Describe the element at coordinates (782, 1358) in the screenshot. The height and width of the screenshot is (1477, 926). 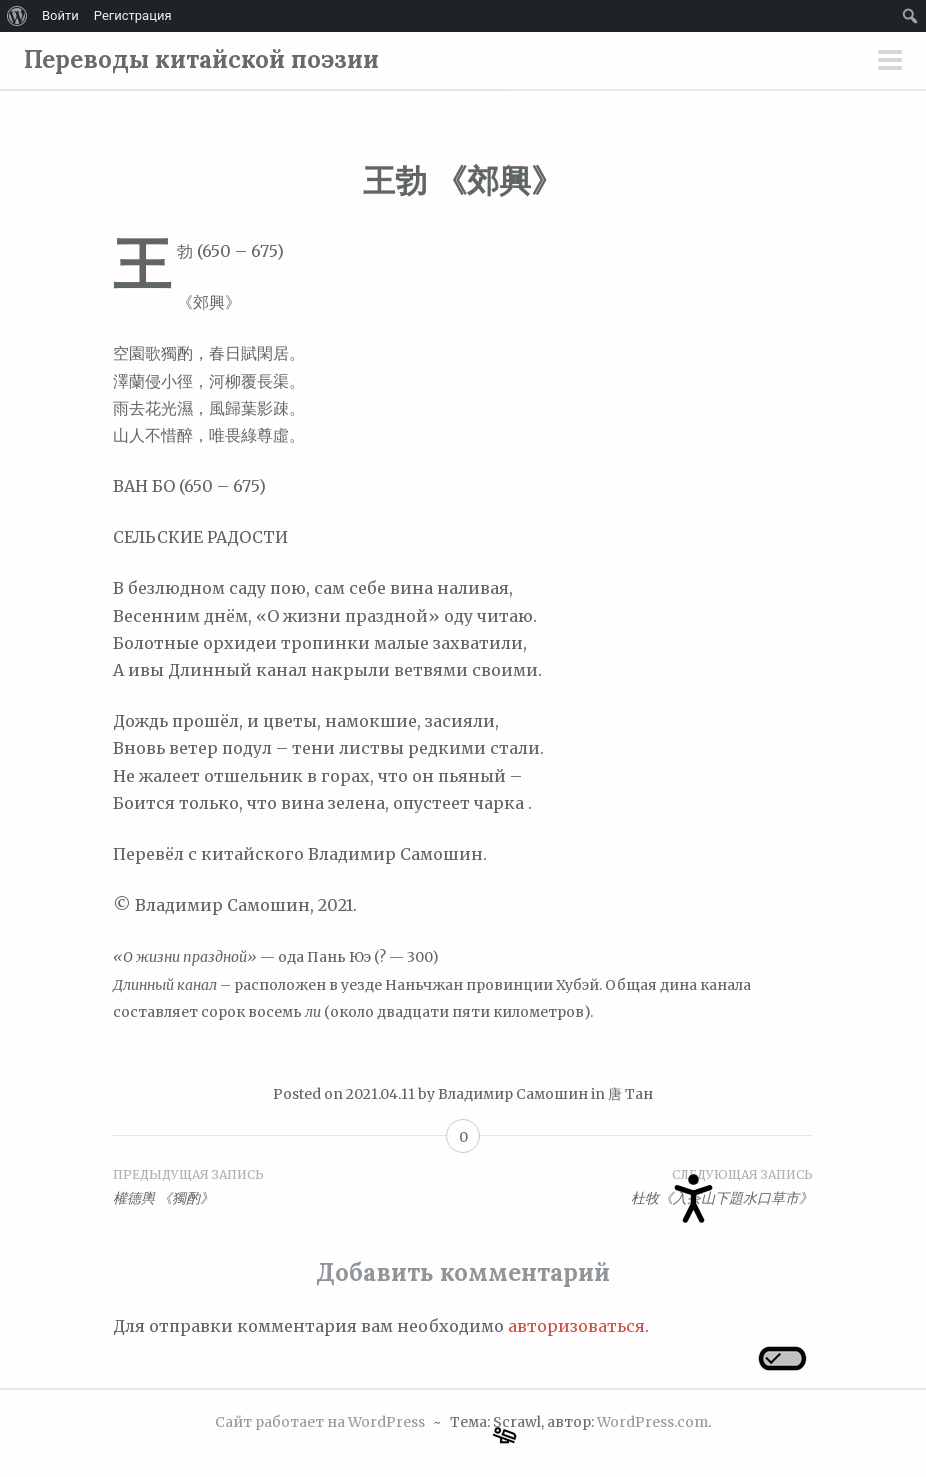
I see `edit or modify location attributes` at that location.